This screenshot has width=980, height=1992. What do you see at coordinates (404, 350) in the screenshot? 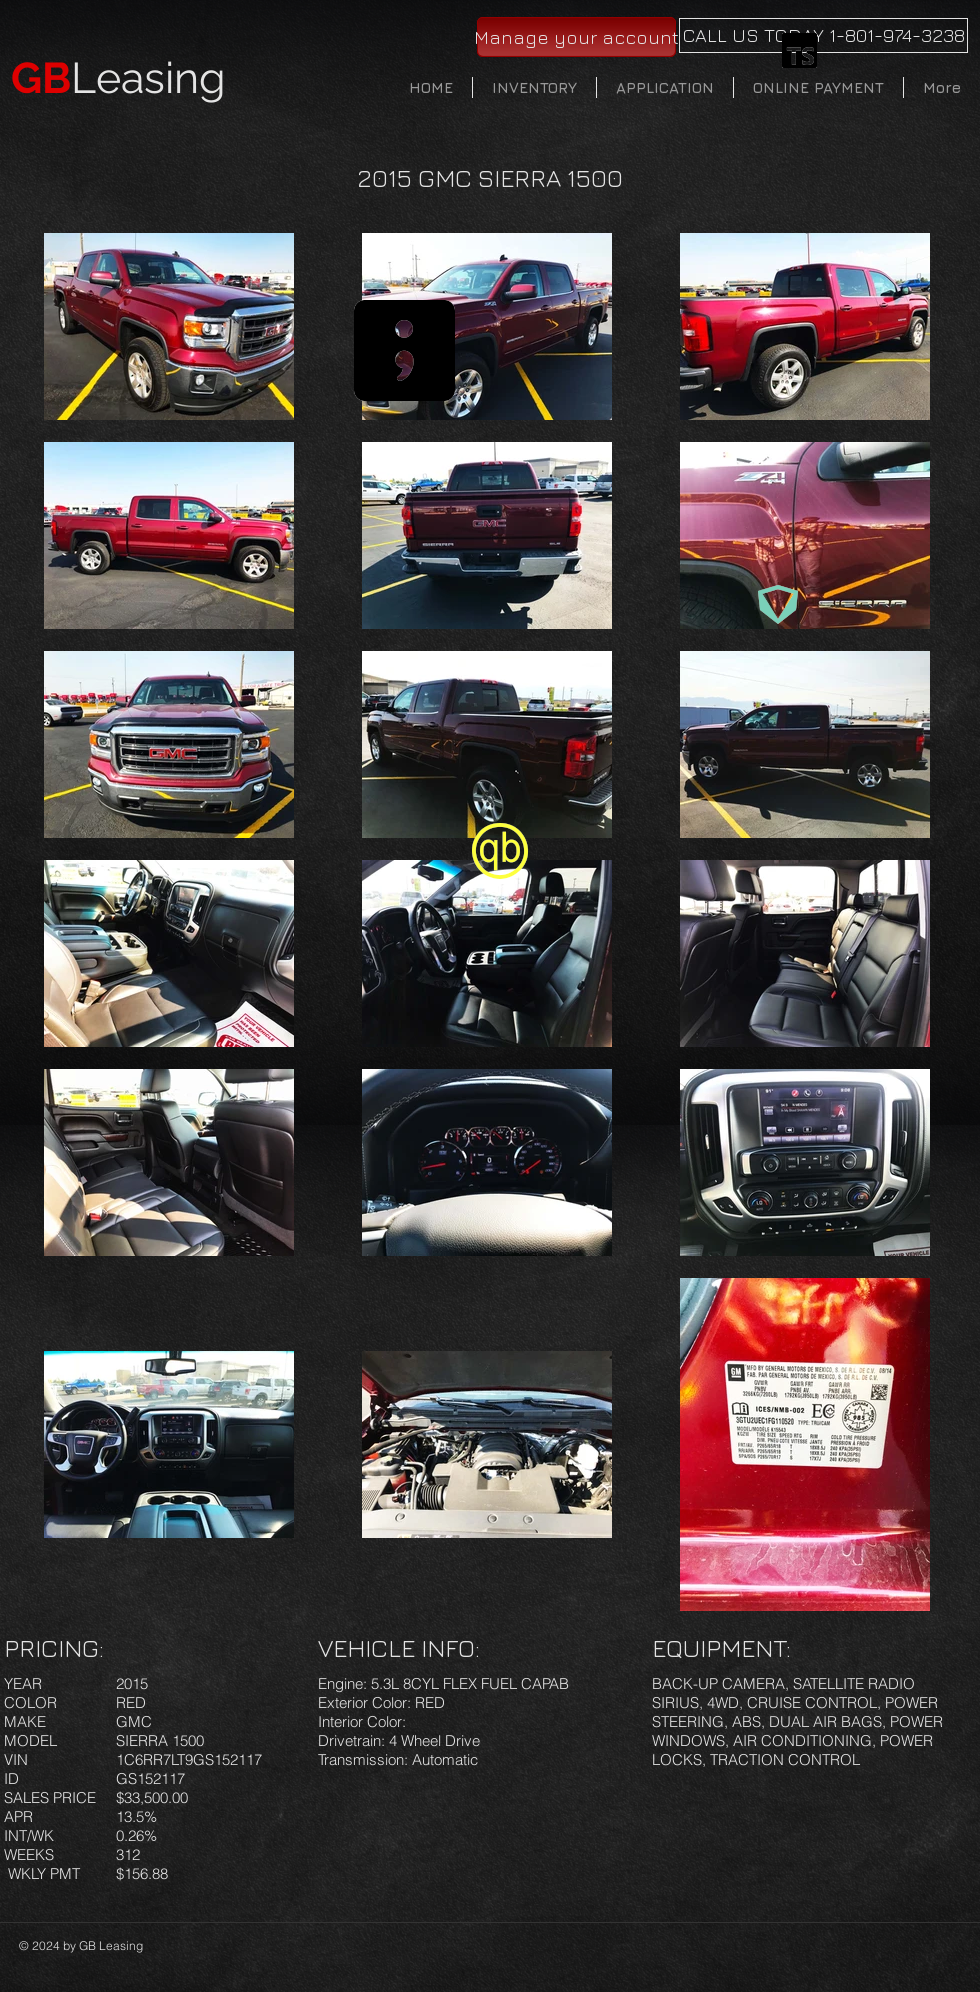
I see `open tldraw whiteboard application` at bounding box center [404, 350].